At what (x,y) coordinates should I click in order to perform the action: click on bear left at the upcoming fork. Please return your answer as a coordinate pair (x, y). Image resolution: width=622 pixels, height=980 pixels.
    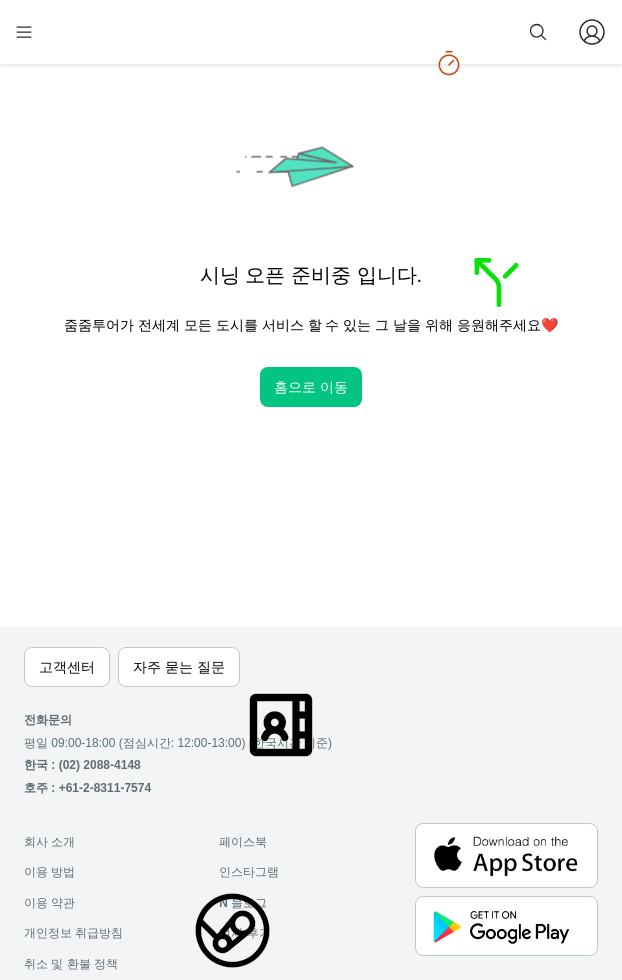
    Looking at the image, I should click on (496, 282).